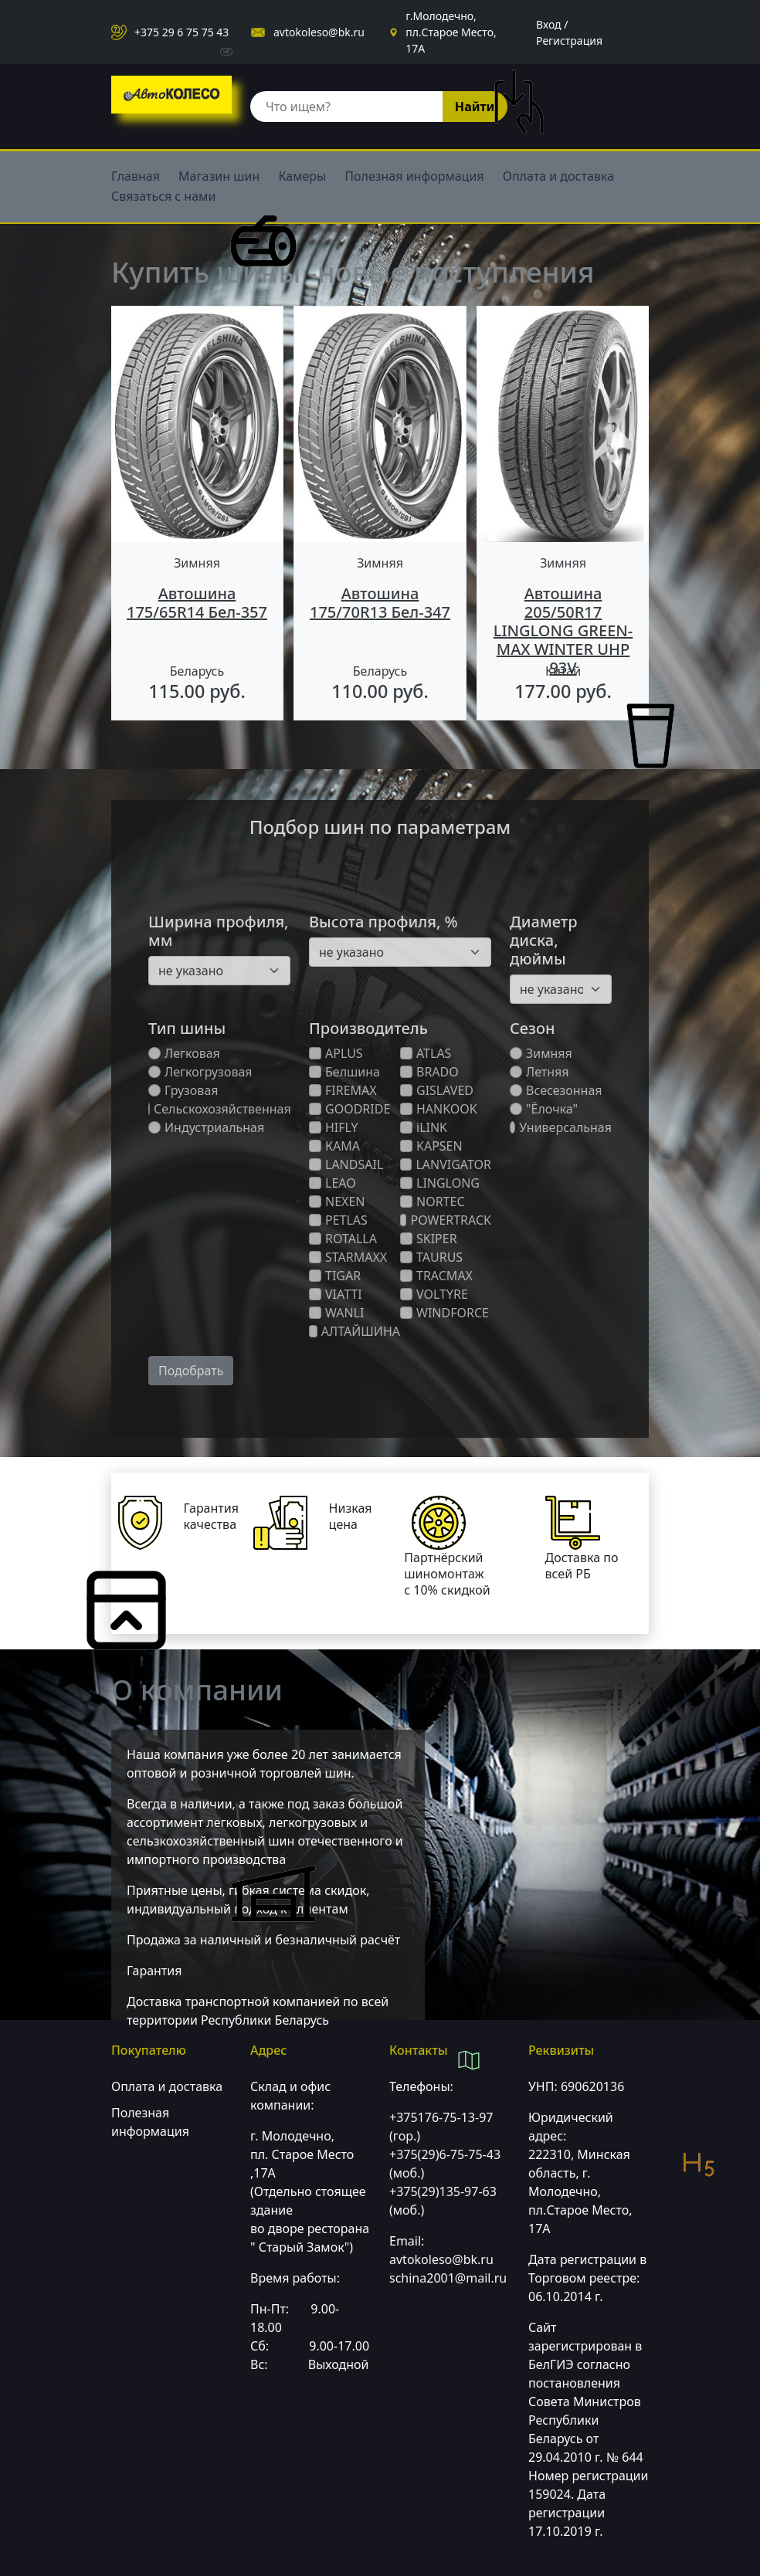  What do you see at coordinates (697, 2164) in the screenshot?
I see `format text as heading level 5` at bounding box center [697, 2164].